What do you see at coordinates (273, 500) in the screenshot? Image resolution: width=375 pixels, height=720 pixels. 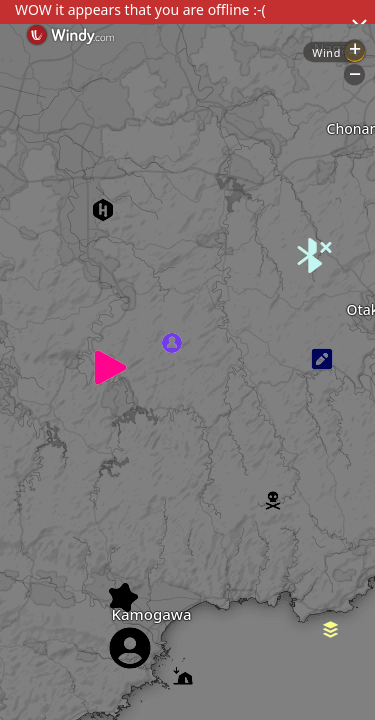 I see `indicates dangerous or hazardous content` at bounding box center [273, 500].